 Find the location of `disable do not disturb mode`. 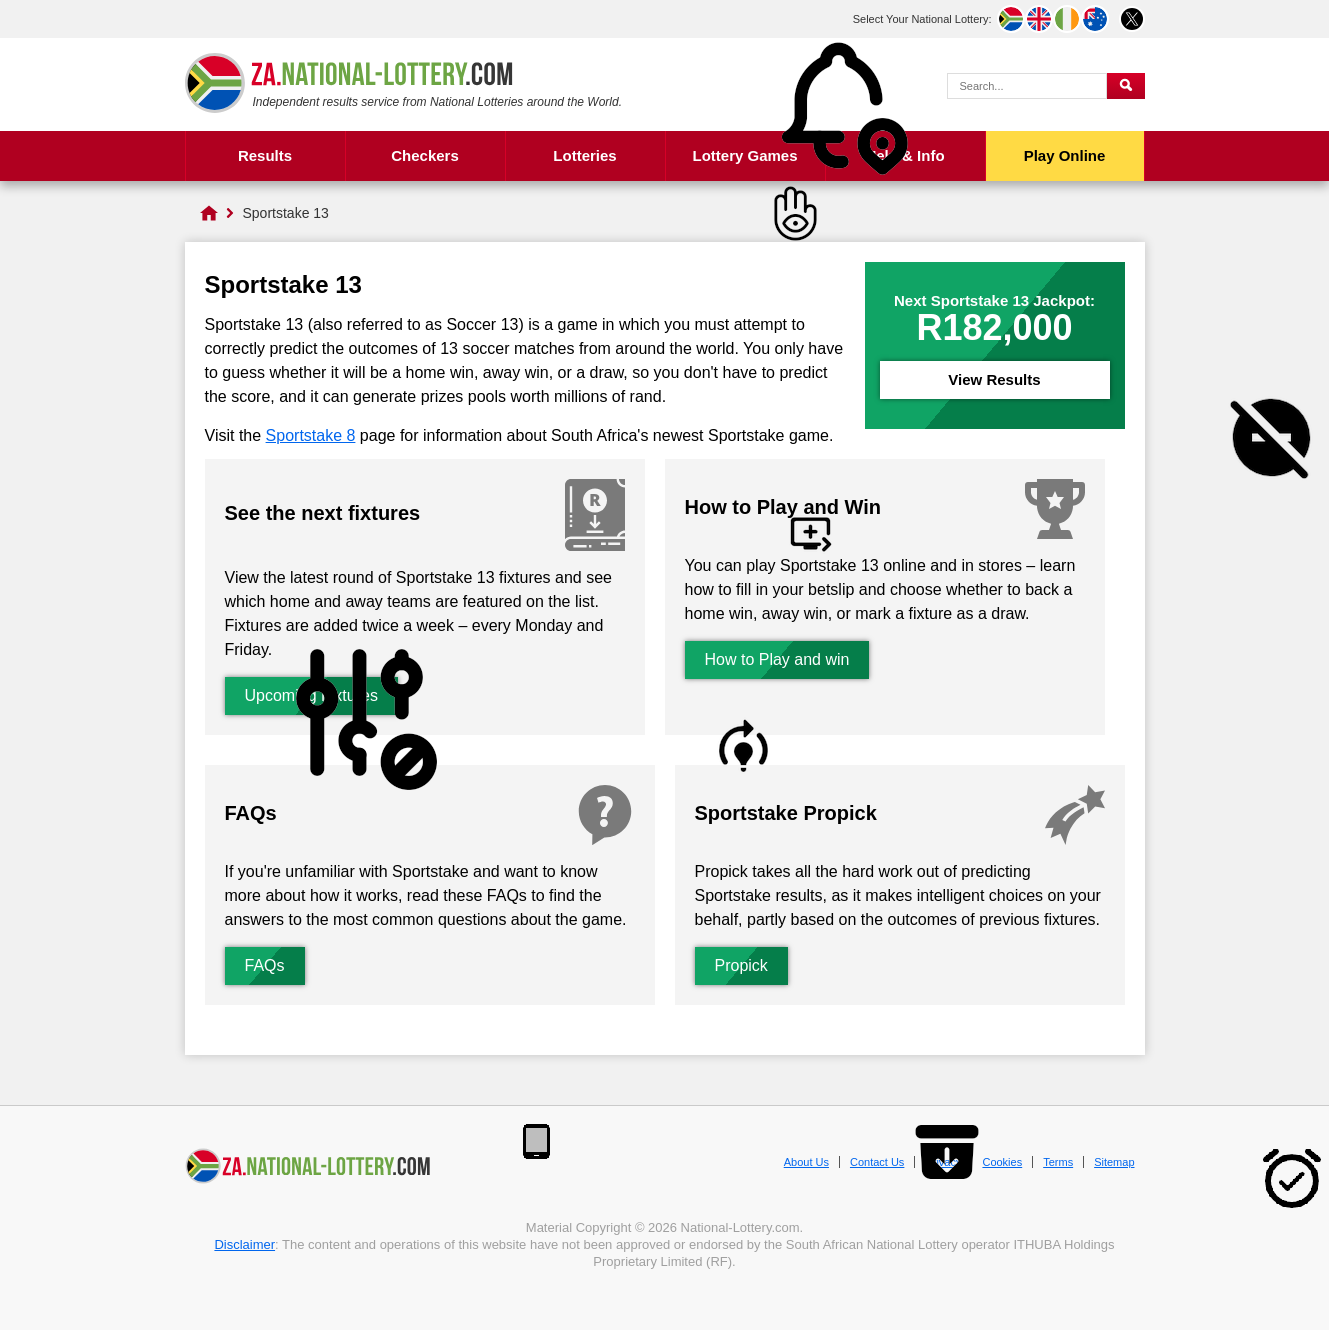

disable do not disturb mode is located at coordinates (1271, 437).